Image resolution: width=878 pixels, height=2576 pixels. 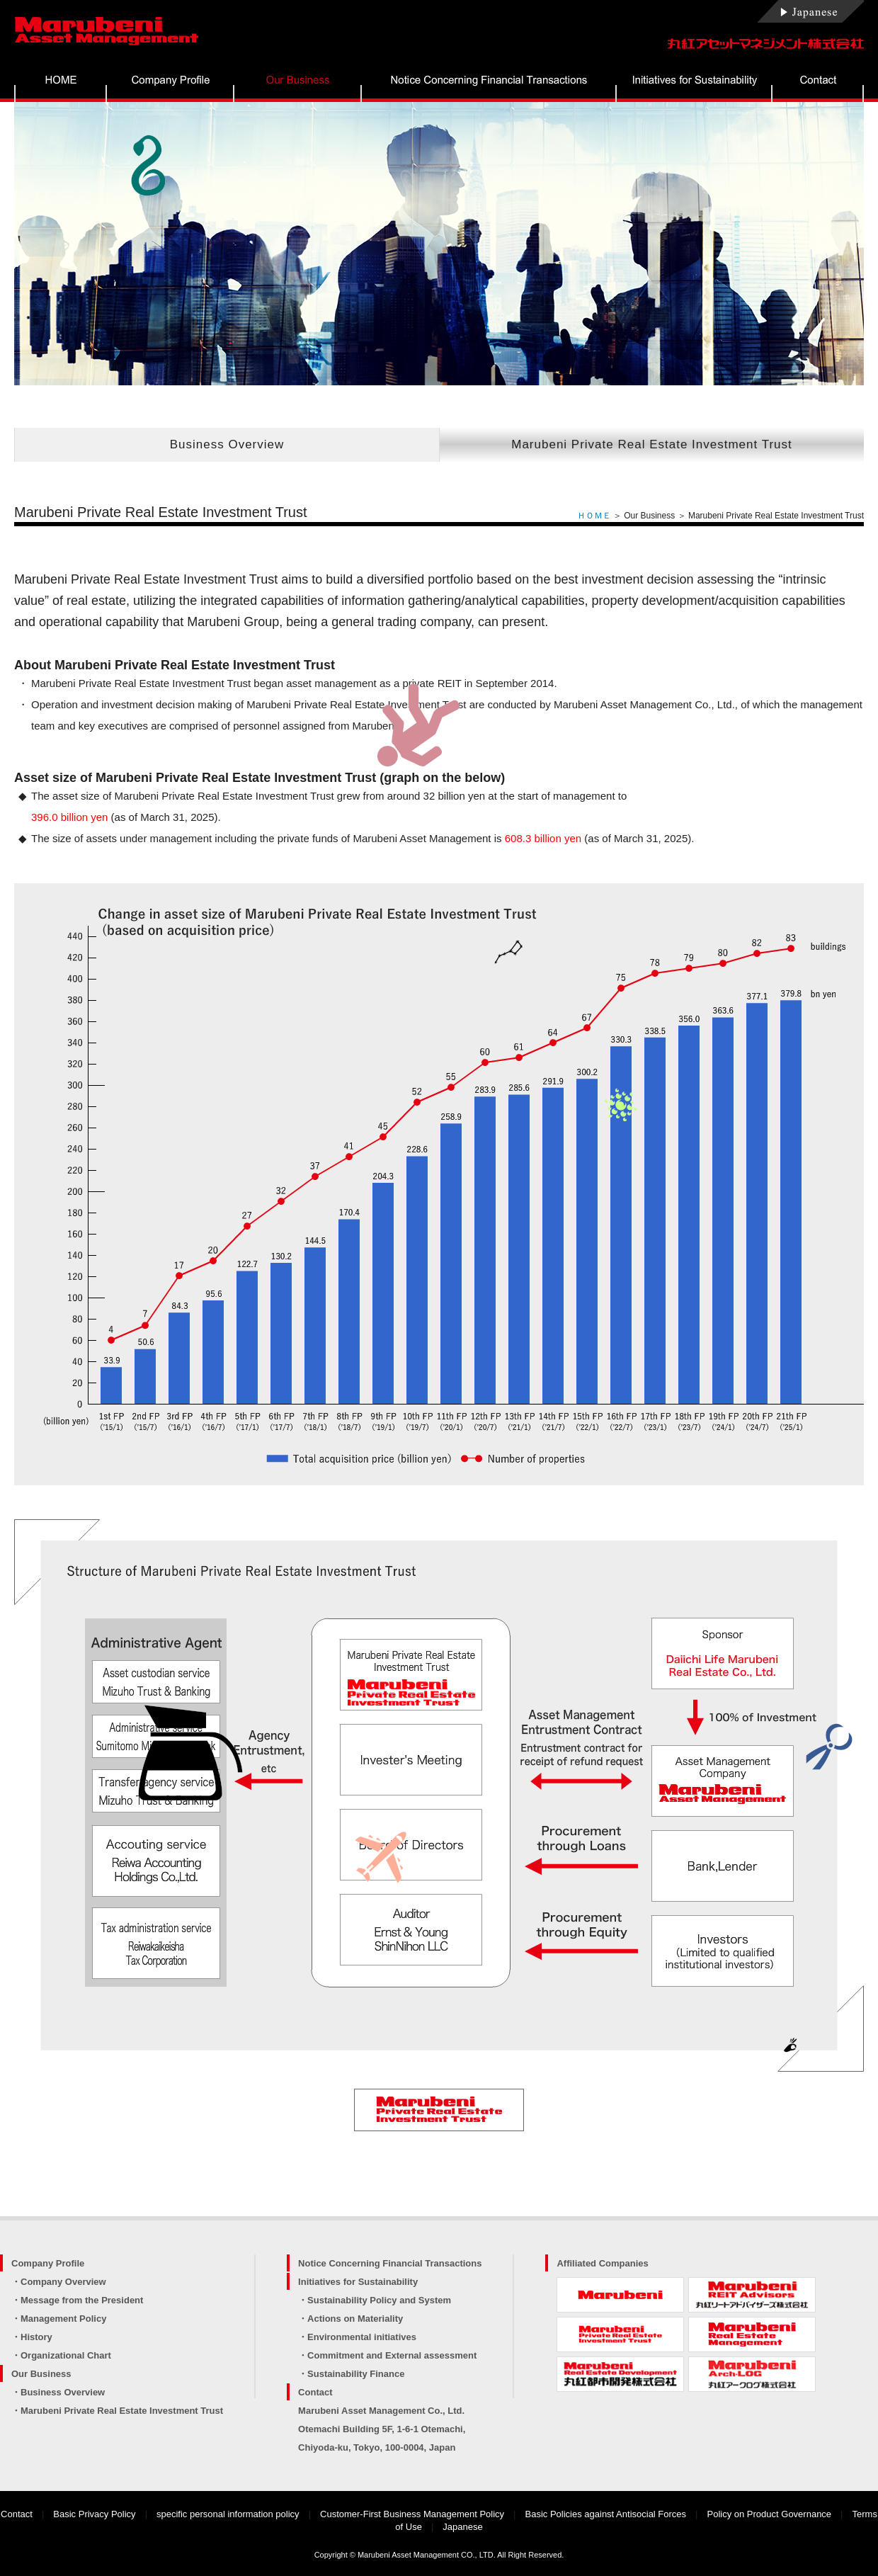 What do you see at coordinates (380, 1858) in the screenshot?
I see `access flight booking or travel options` at bounding box center [380, 1858].